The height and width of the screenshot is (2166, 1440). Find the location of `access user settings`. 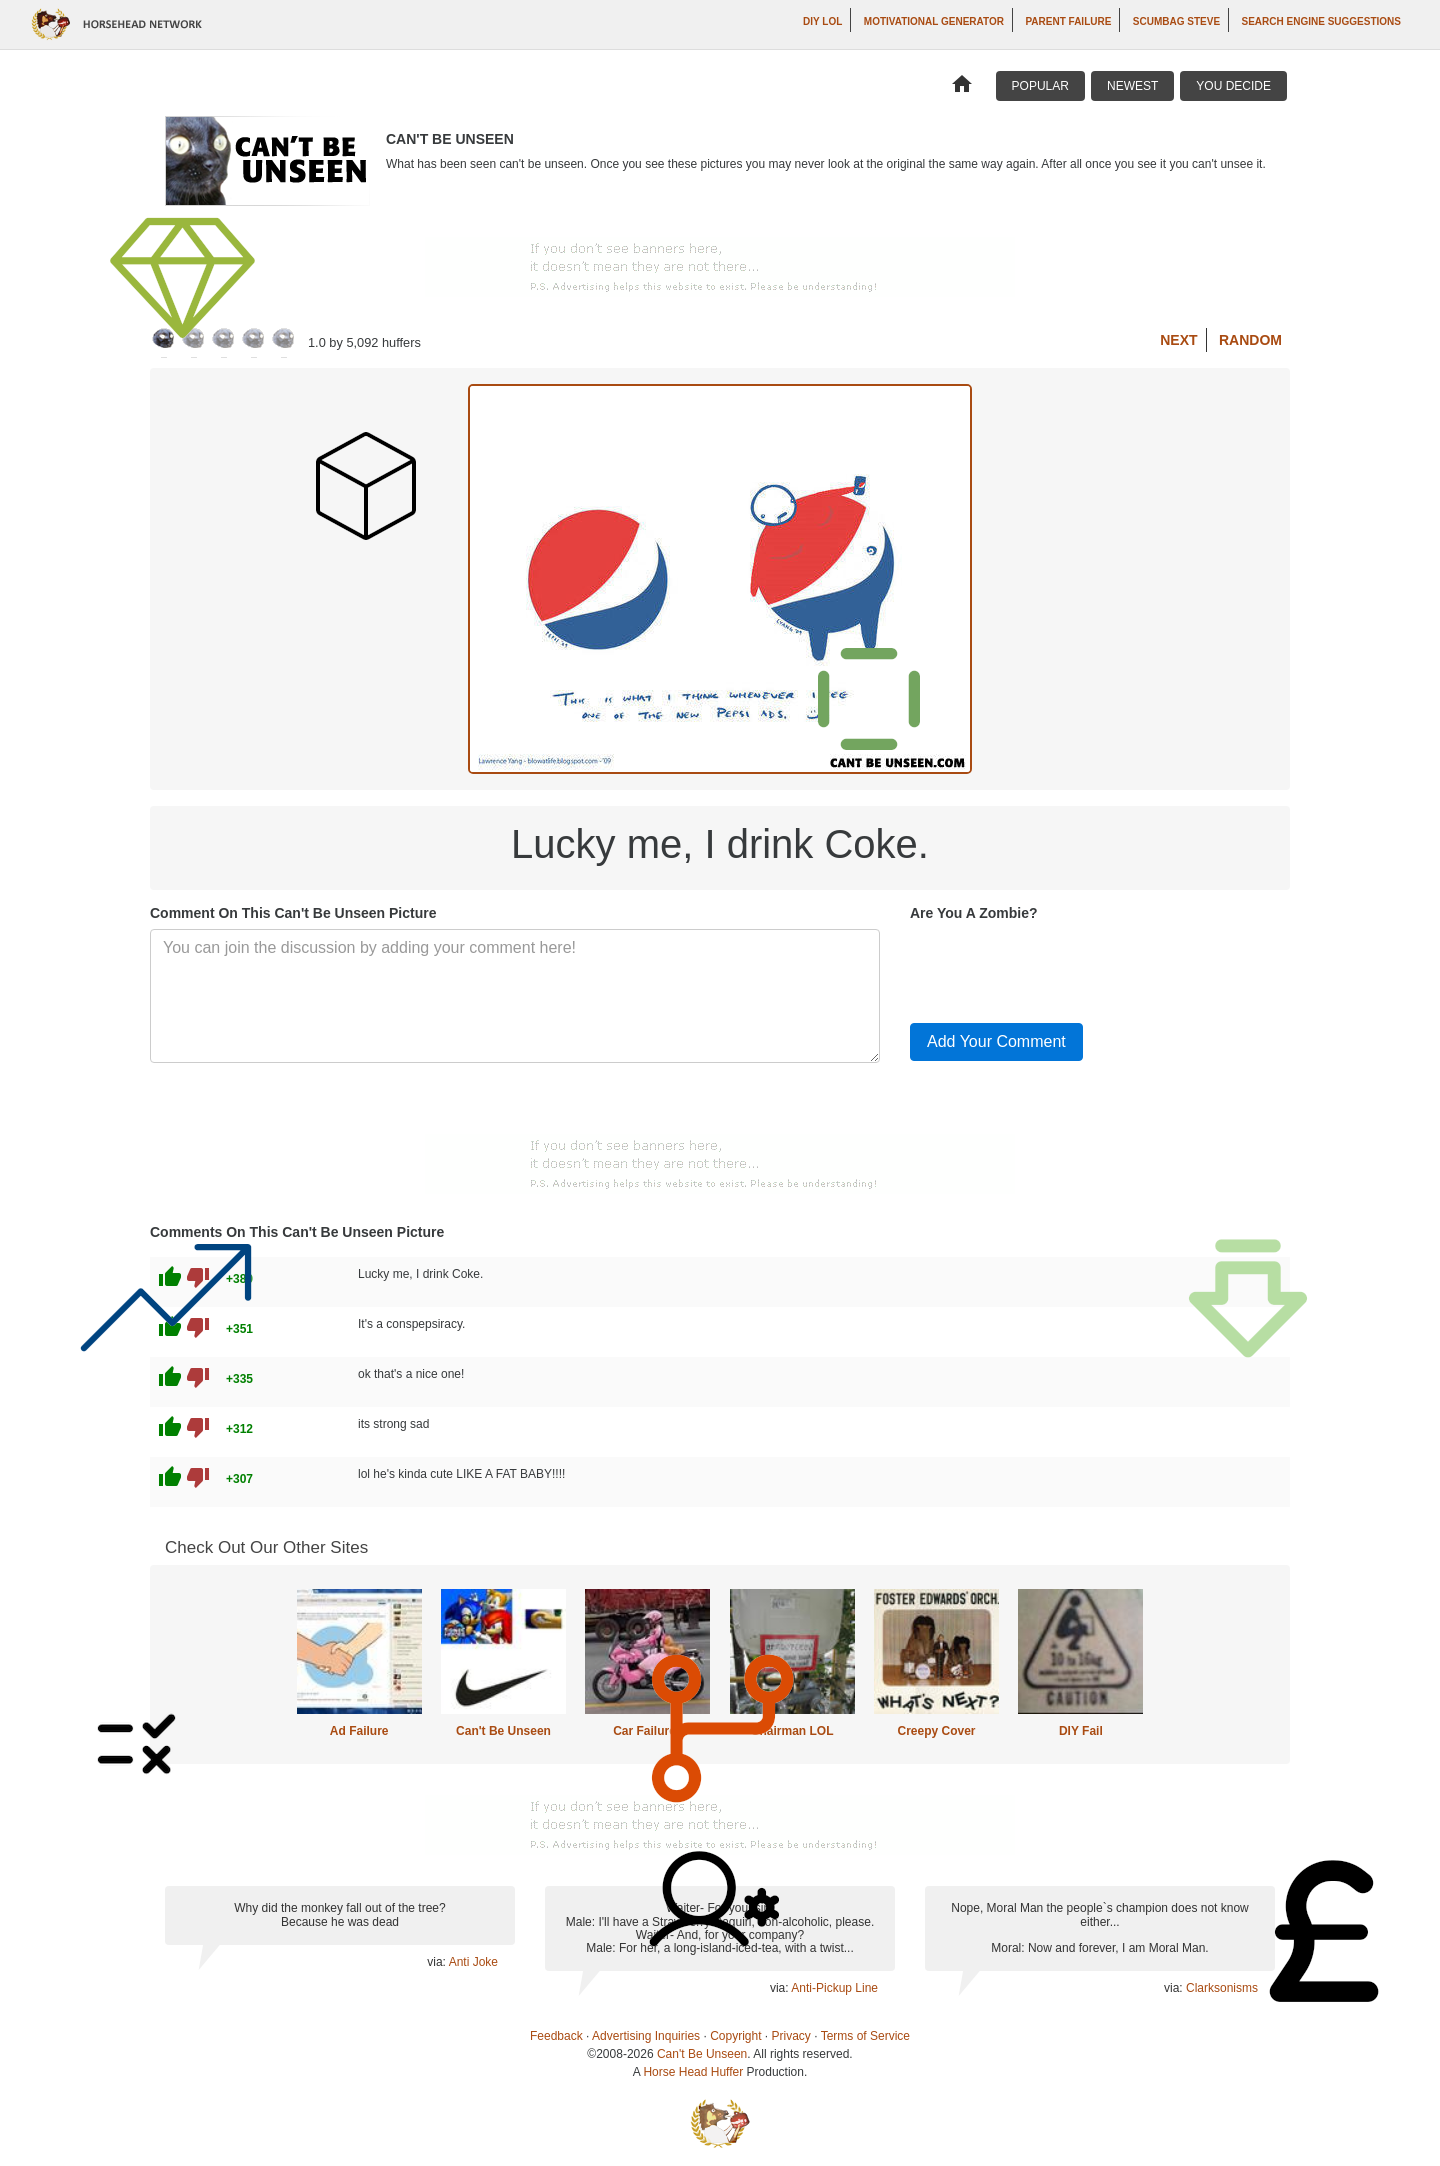

access user settings is located at coordinates (710, 1903).